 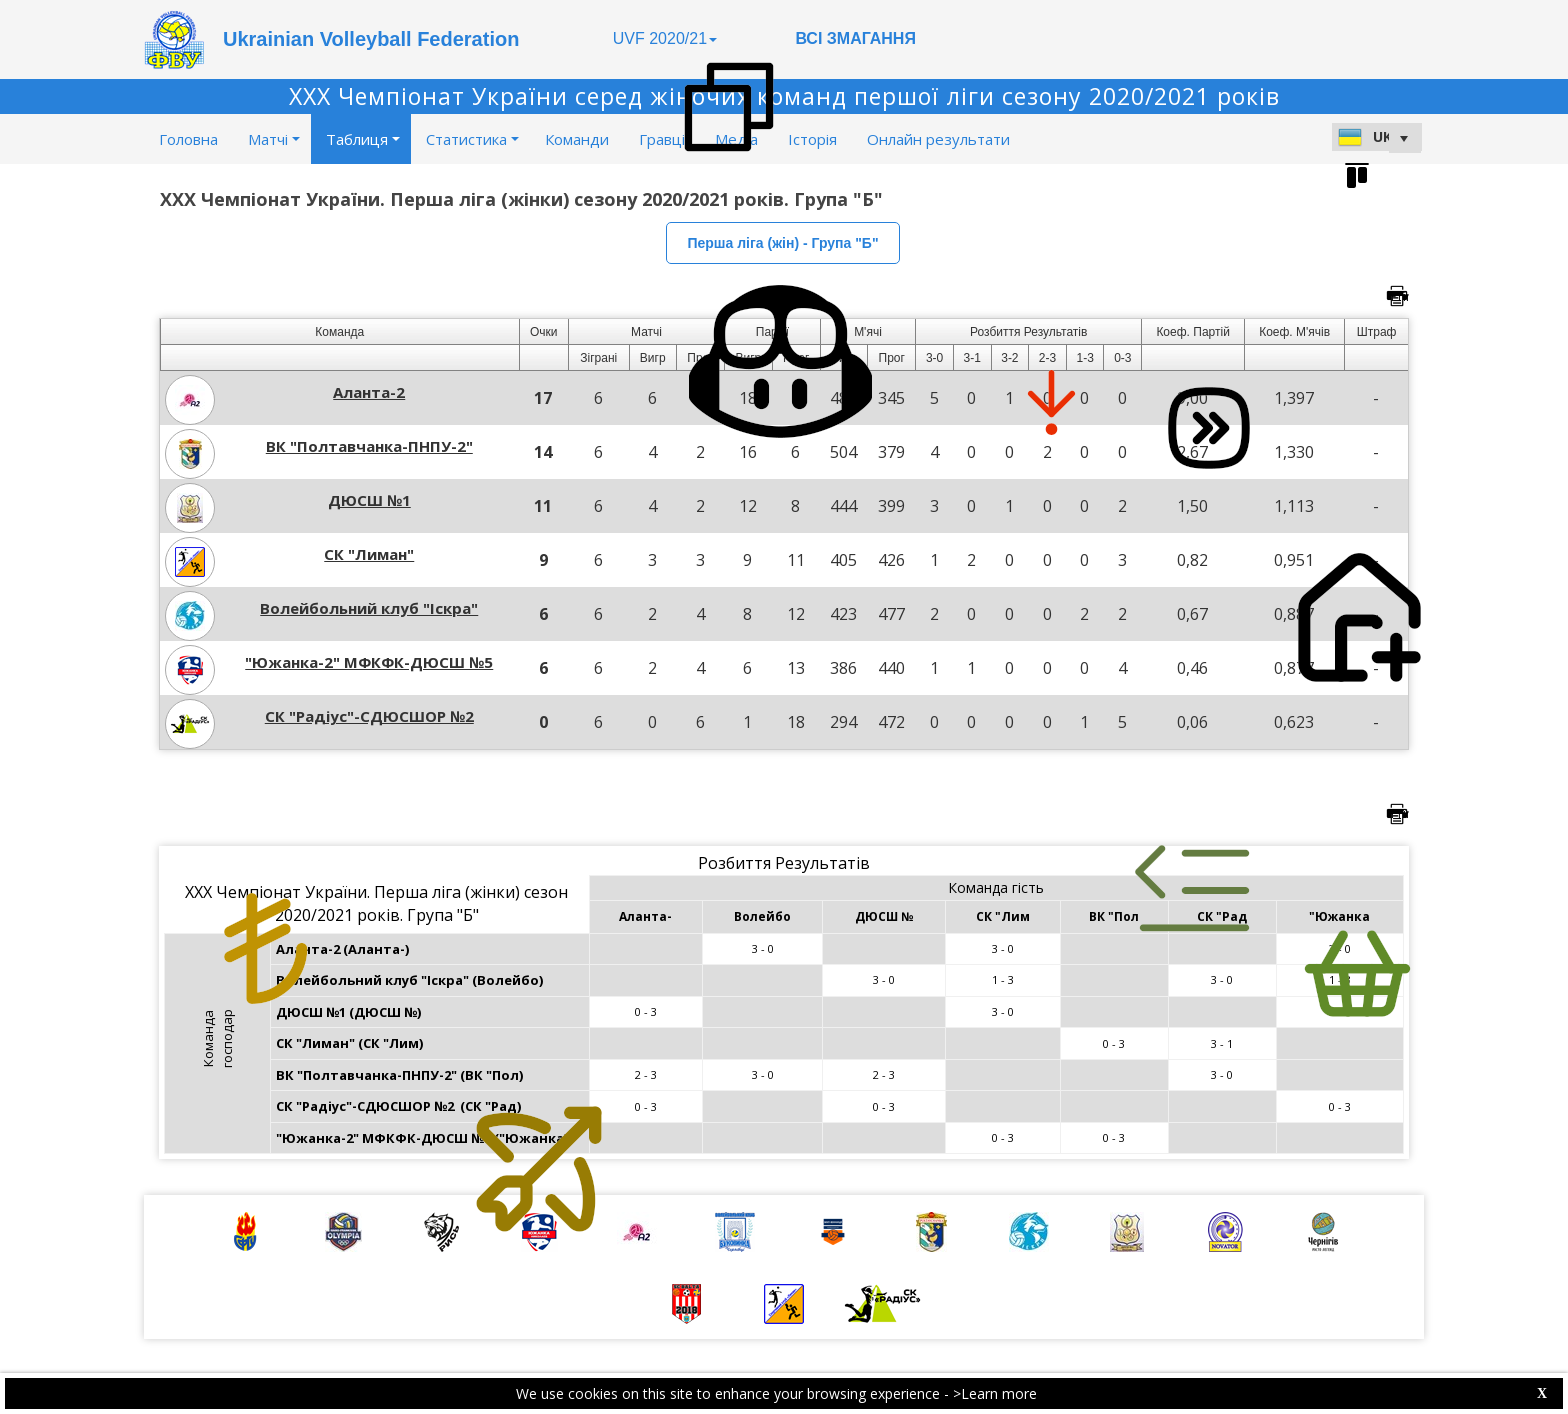 I want to click on view your shopping basket, so click(x=1357, y=973).